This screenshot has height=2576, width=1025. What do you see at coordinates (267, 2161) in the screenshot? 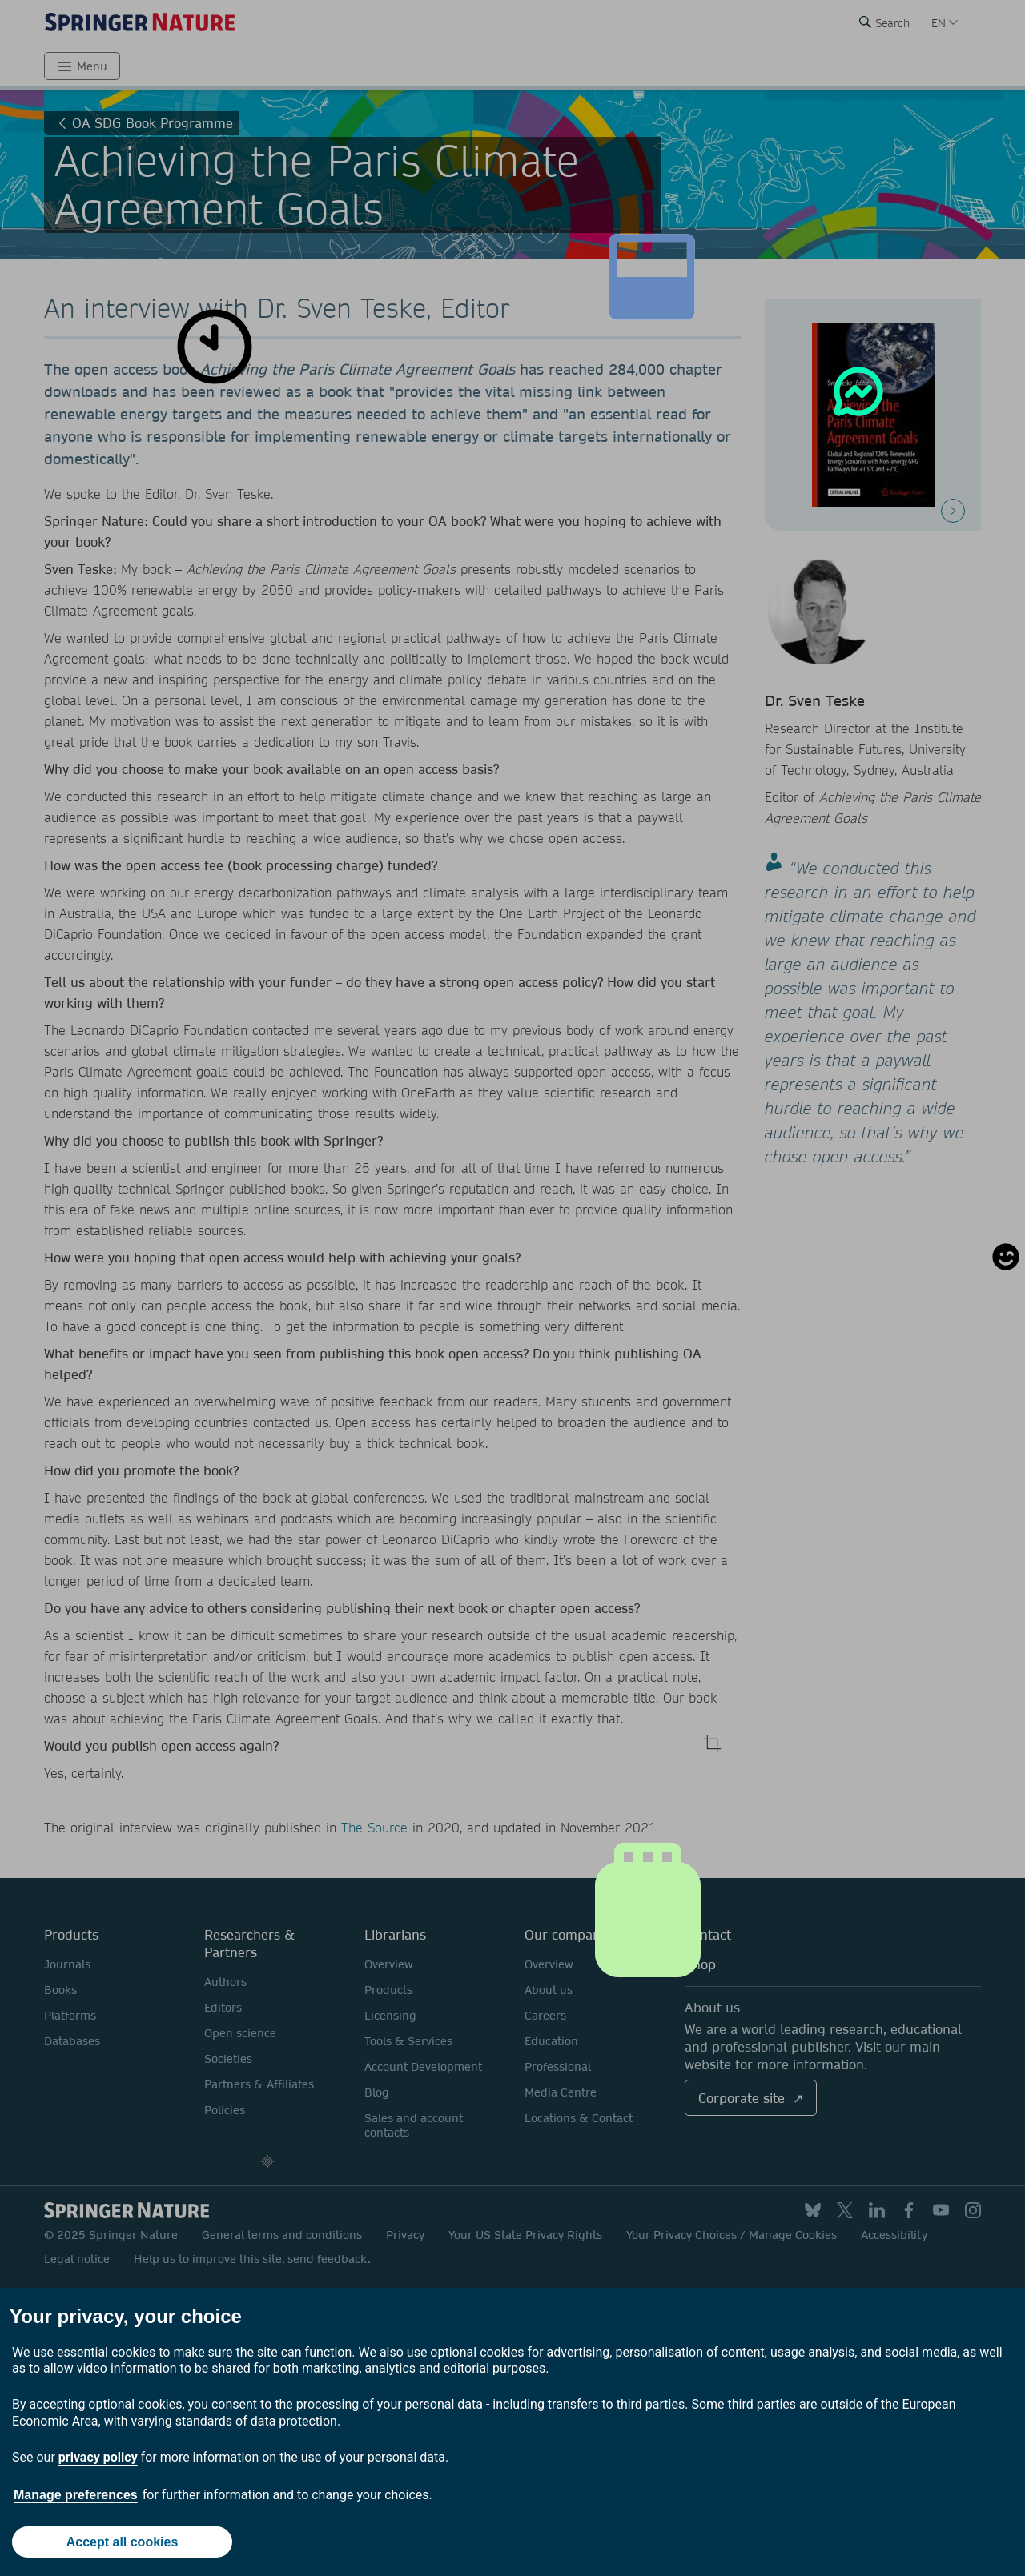
I see `center map on current location` at bounding box center [267, 2161].